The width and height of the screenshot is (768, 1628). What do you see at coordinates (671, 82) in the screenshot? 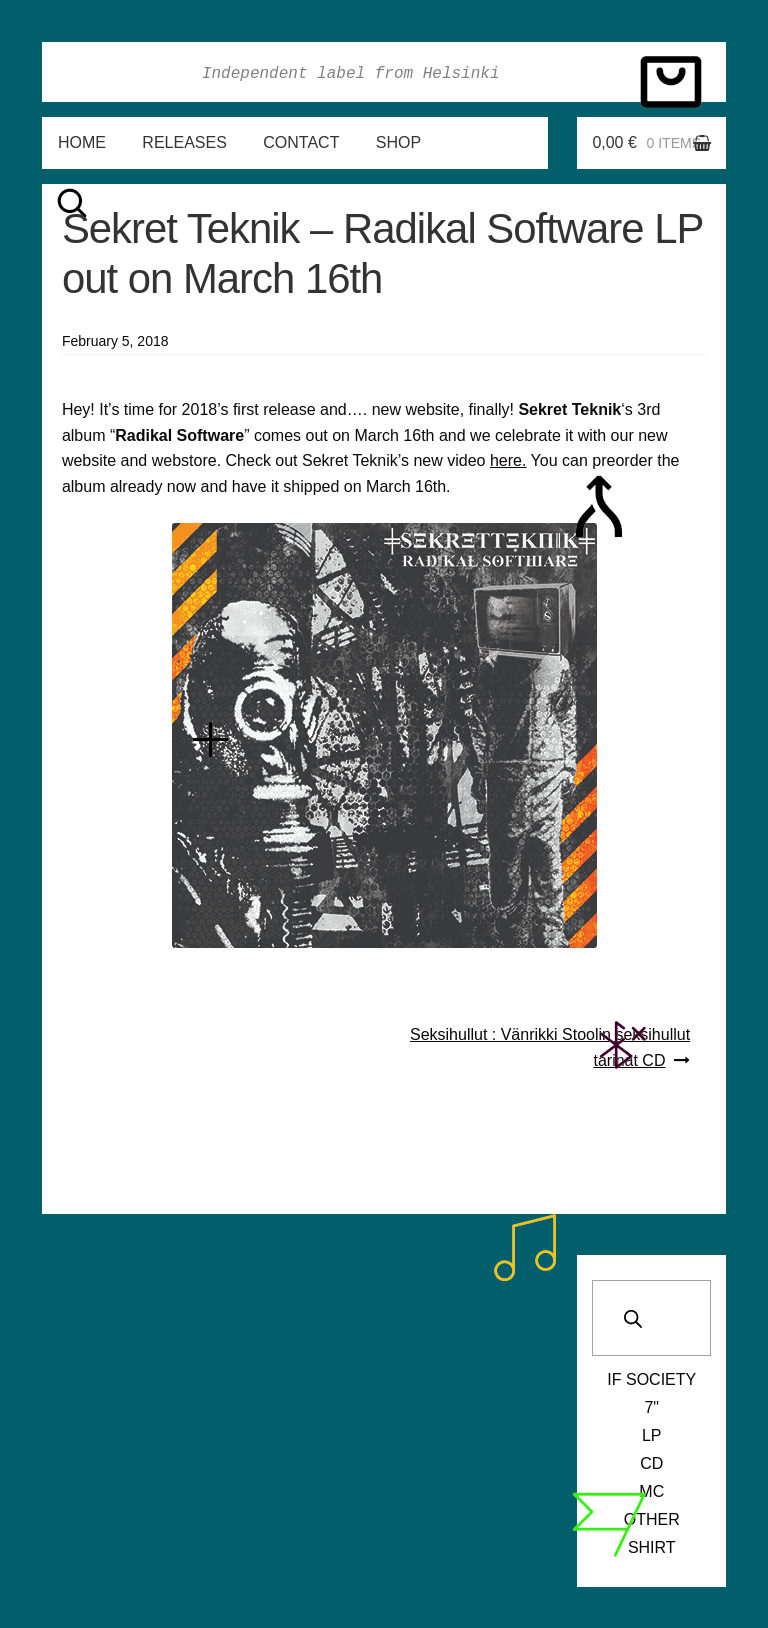
I see `view your shopping bag` at bounding box center [671, 82].